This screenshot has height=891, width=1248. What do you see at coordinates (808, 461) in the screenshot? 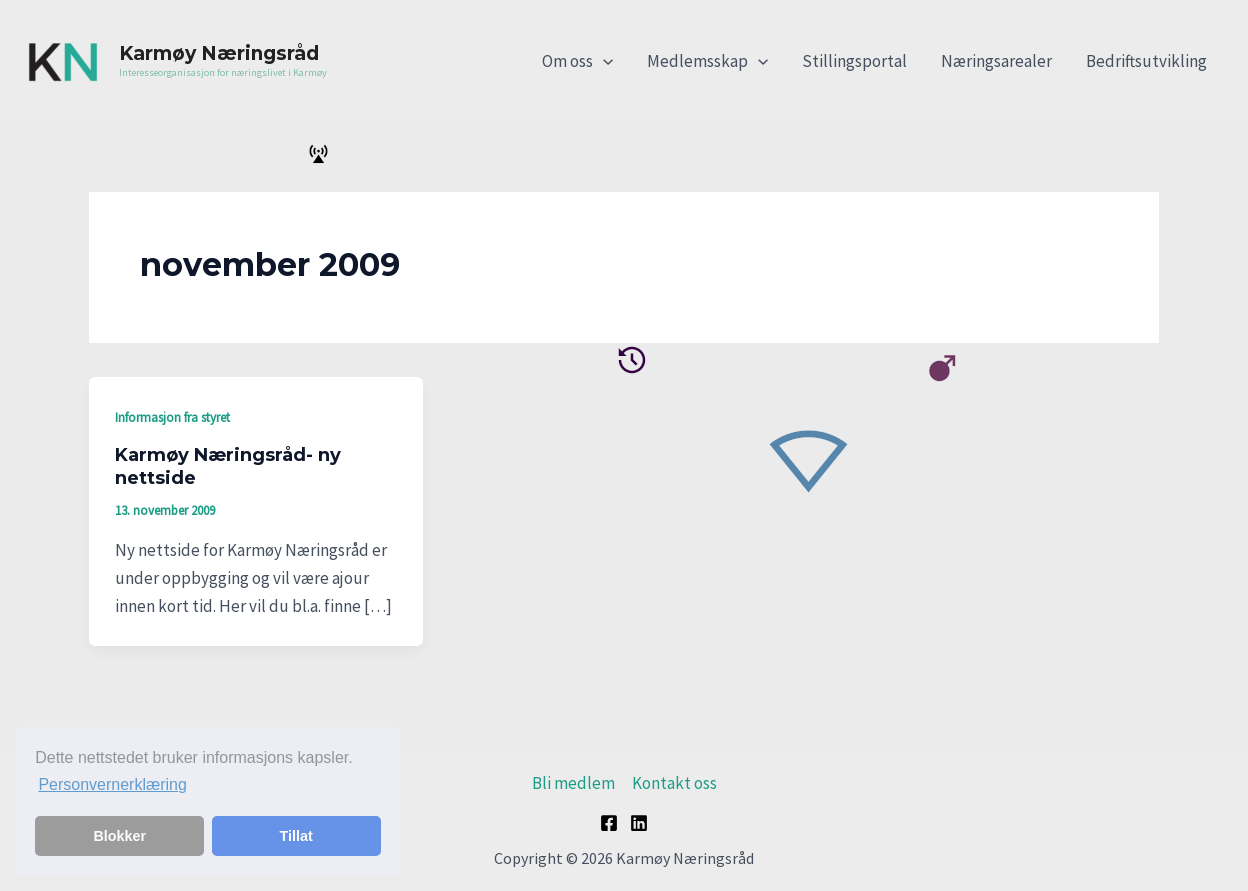
I see `indicates wifi signal strength` at bounding box center [808, 461].